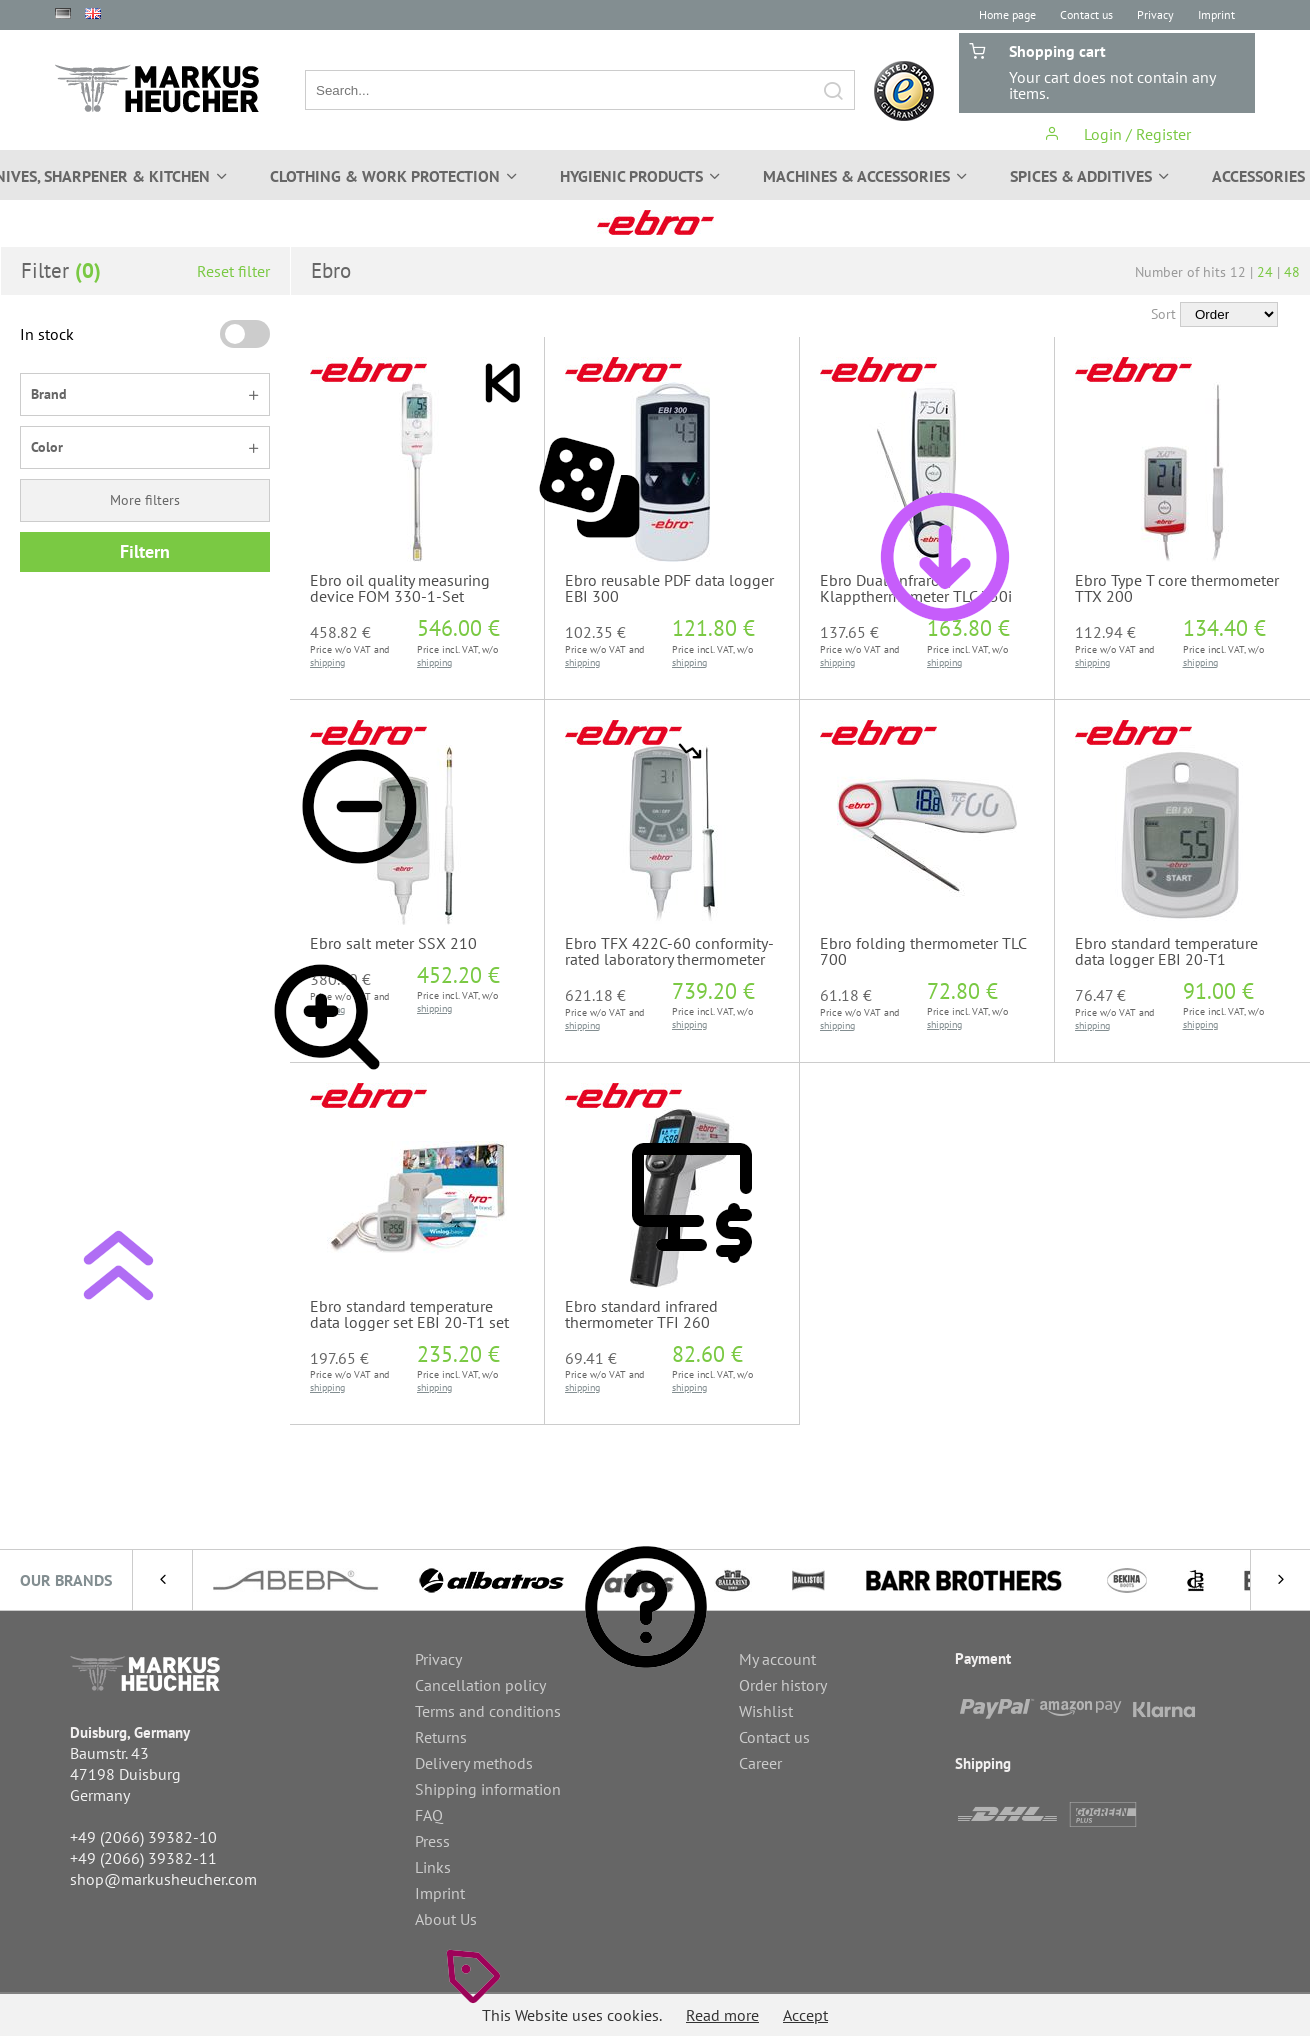 This screenshot has width=1310, height=2036. What do you see at coordinates (118, 1265) in the screenshot?
I see `scroll to top of page` at bounding box center [118, 1265].